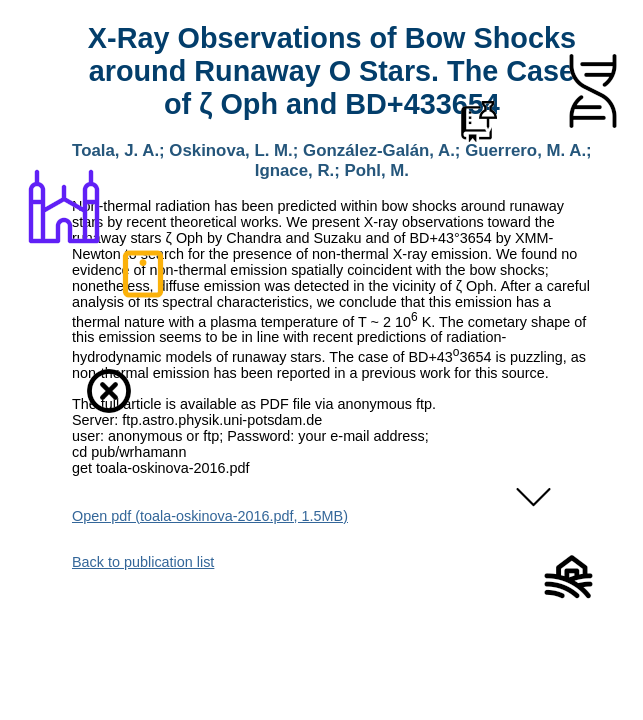  I want to click on close or dismiss a dialog, so click(109, 391).